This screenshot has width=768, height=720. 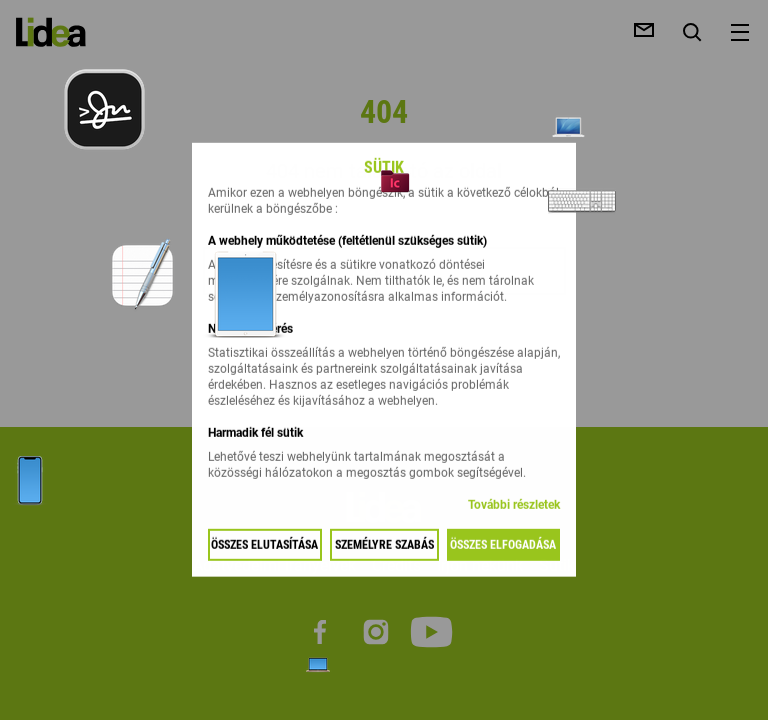 I want to click on represents this macbook air in system settings, so click(x=318, y=663).